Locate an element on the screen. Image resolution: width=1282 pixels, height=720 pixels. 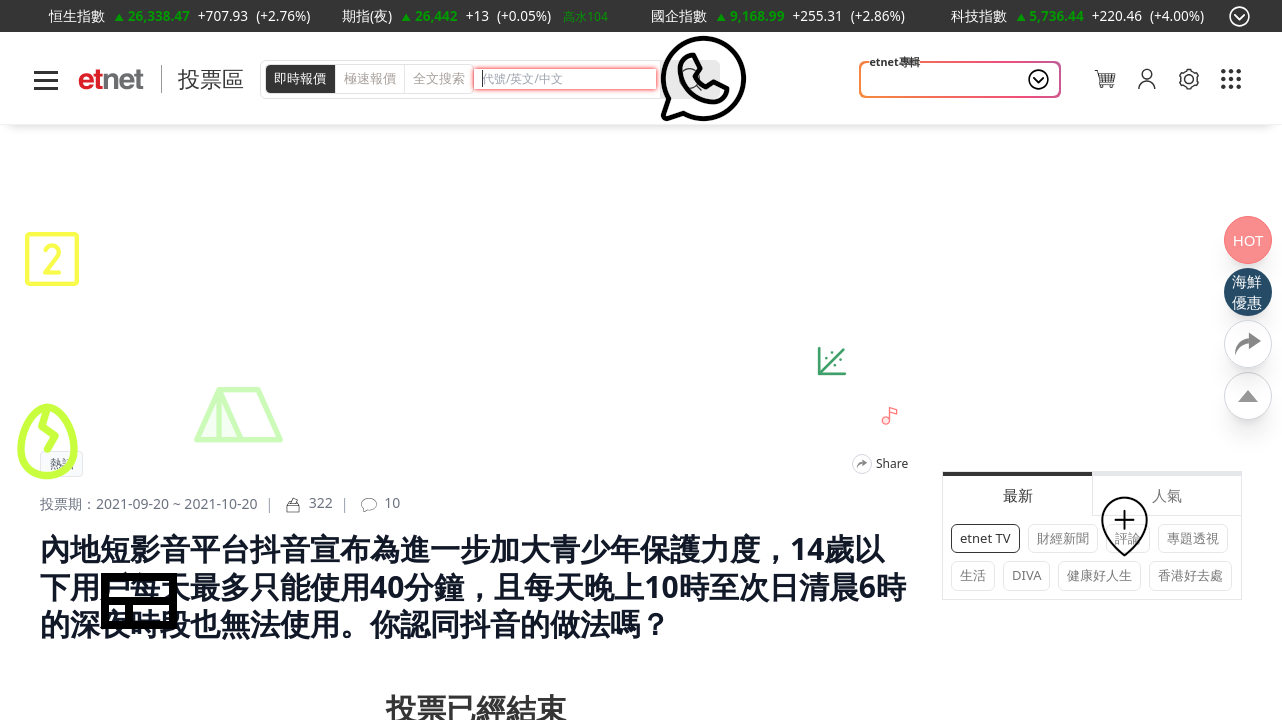
indicates a broken or damaged item is located at coordinates (47, 441).